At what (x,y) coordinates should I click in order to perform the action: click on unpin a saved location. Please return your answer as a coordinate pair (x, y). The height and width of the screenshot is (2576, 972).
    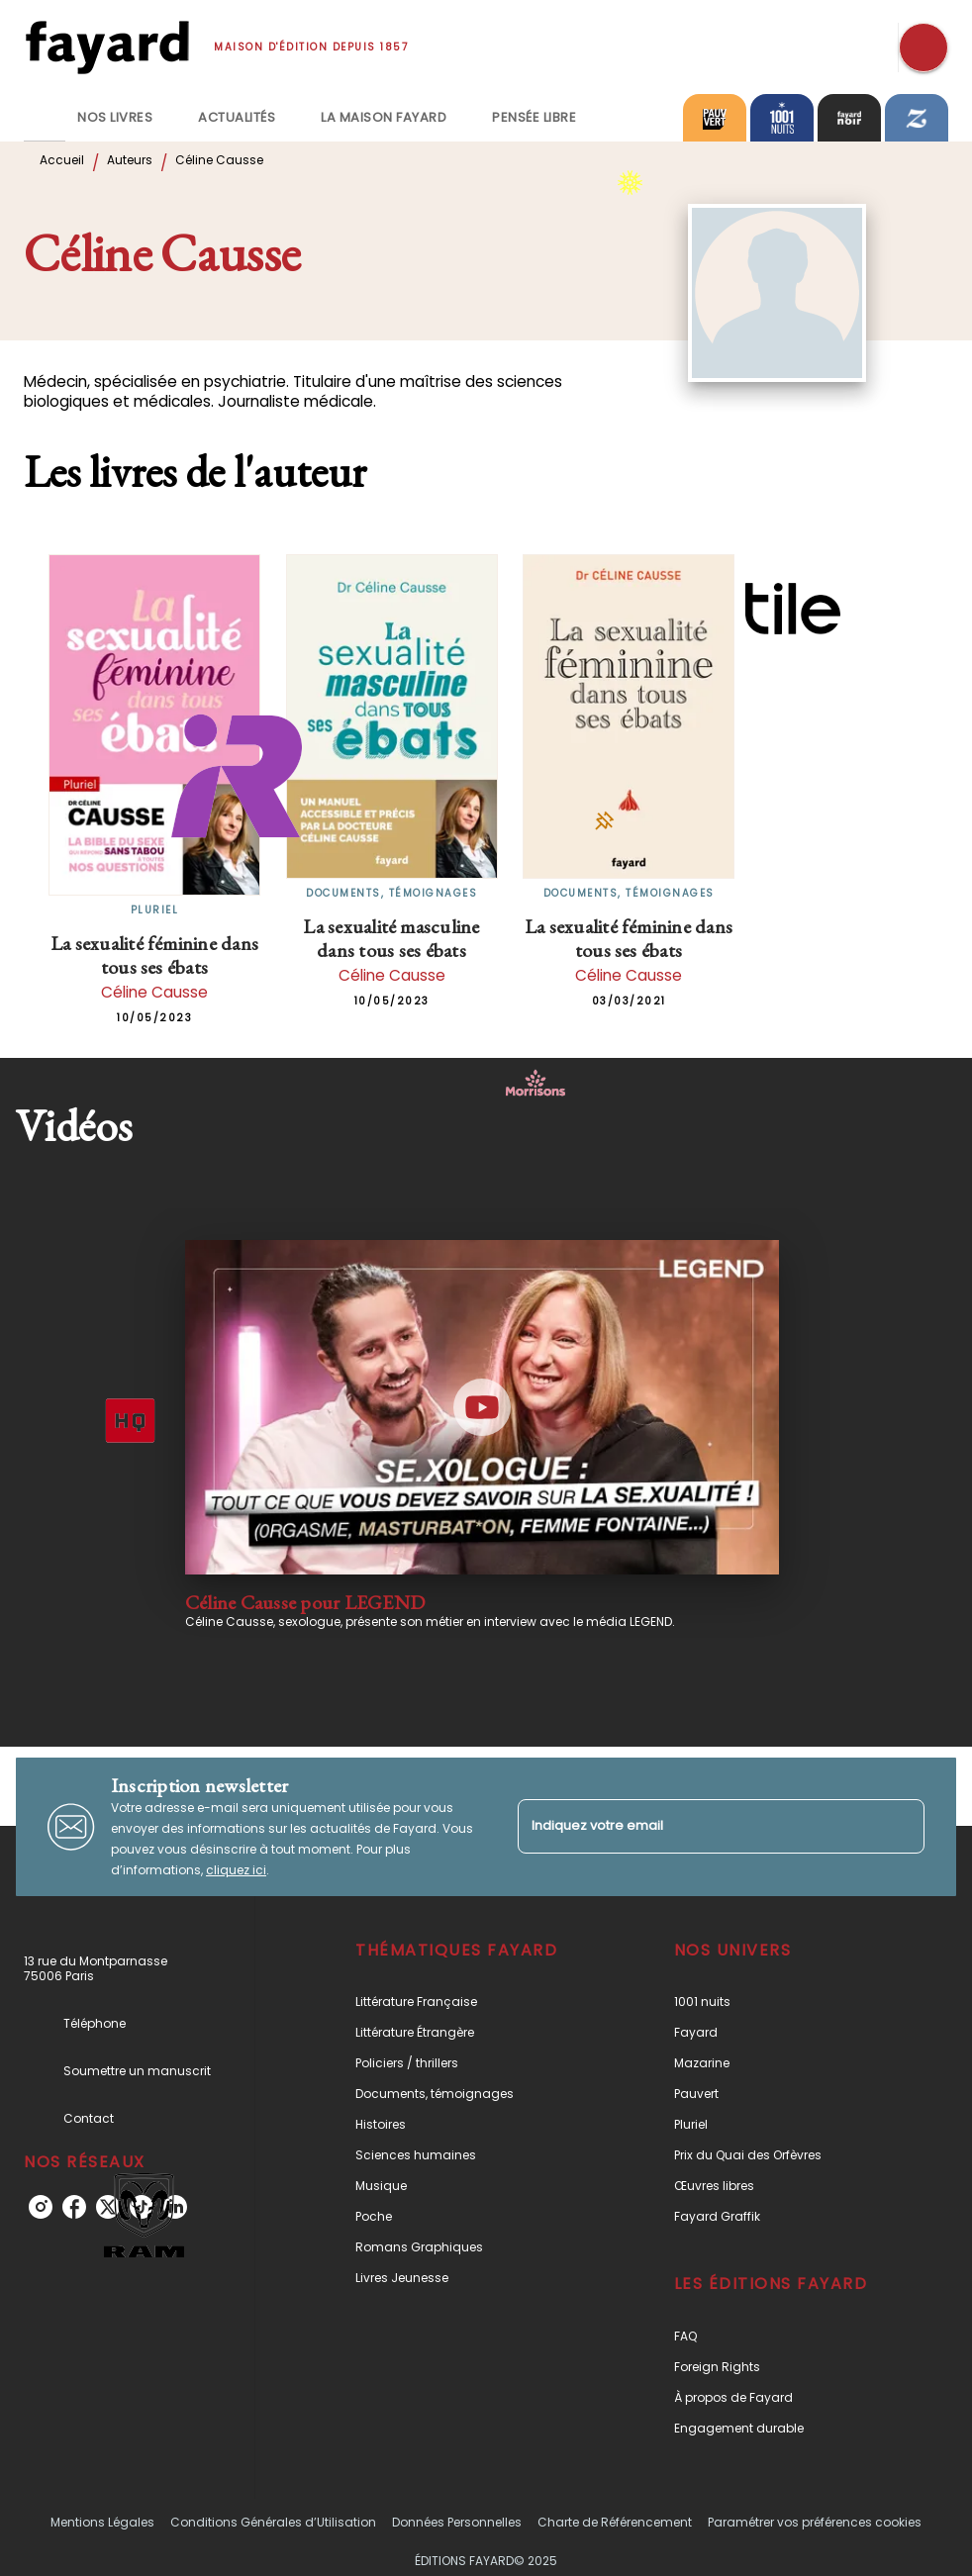
    Looking at the image, I should click on (604, 821).